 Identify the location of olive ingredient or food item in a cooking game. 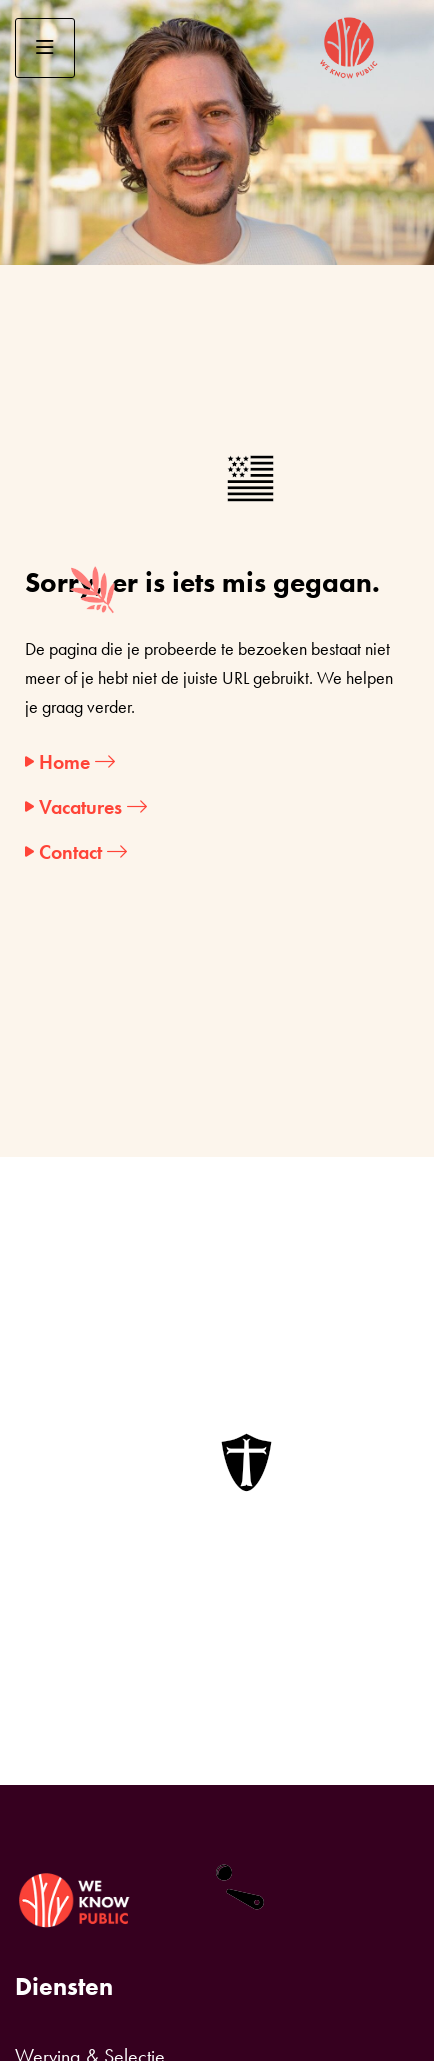
(93, 590).